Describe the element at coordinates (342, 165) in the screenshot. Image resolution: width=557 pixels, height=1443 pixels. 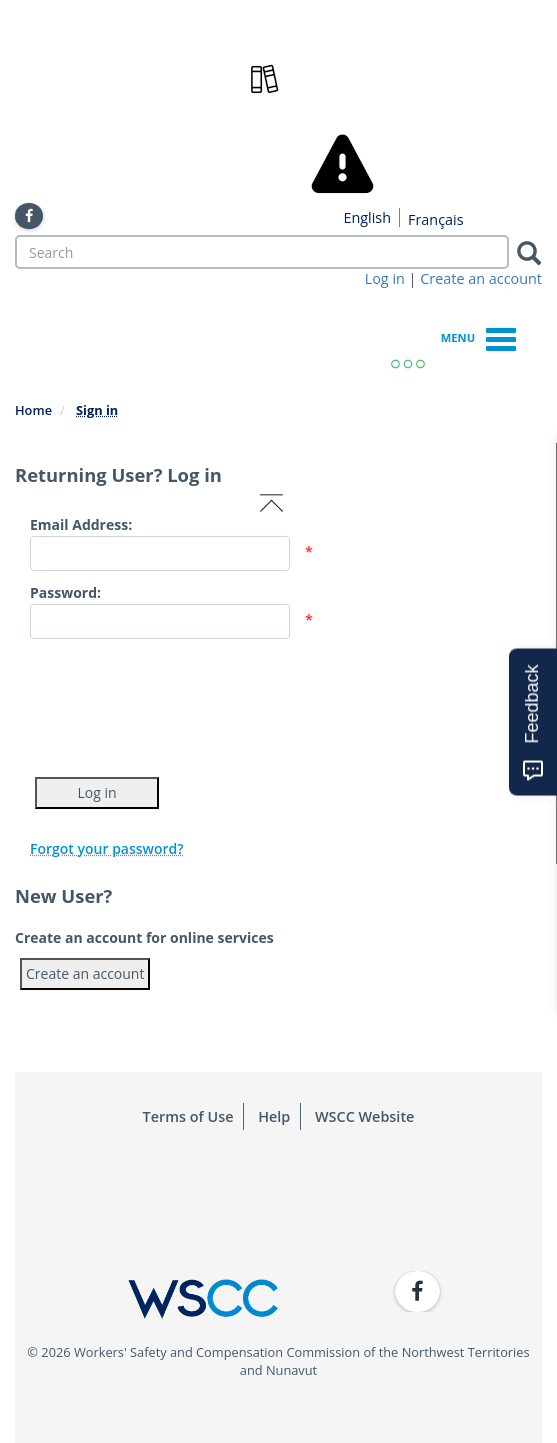
I see `indicates a warning or important alert` at that location.